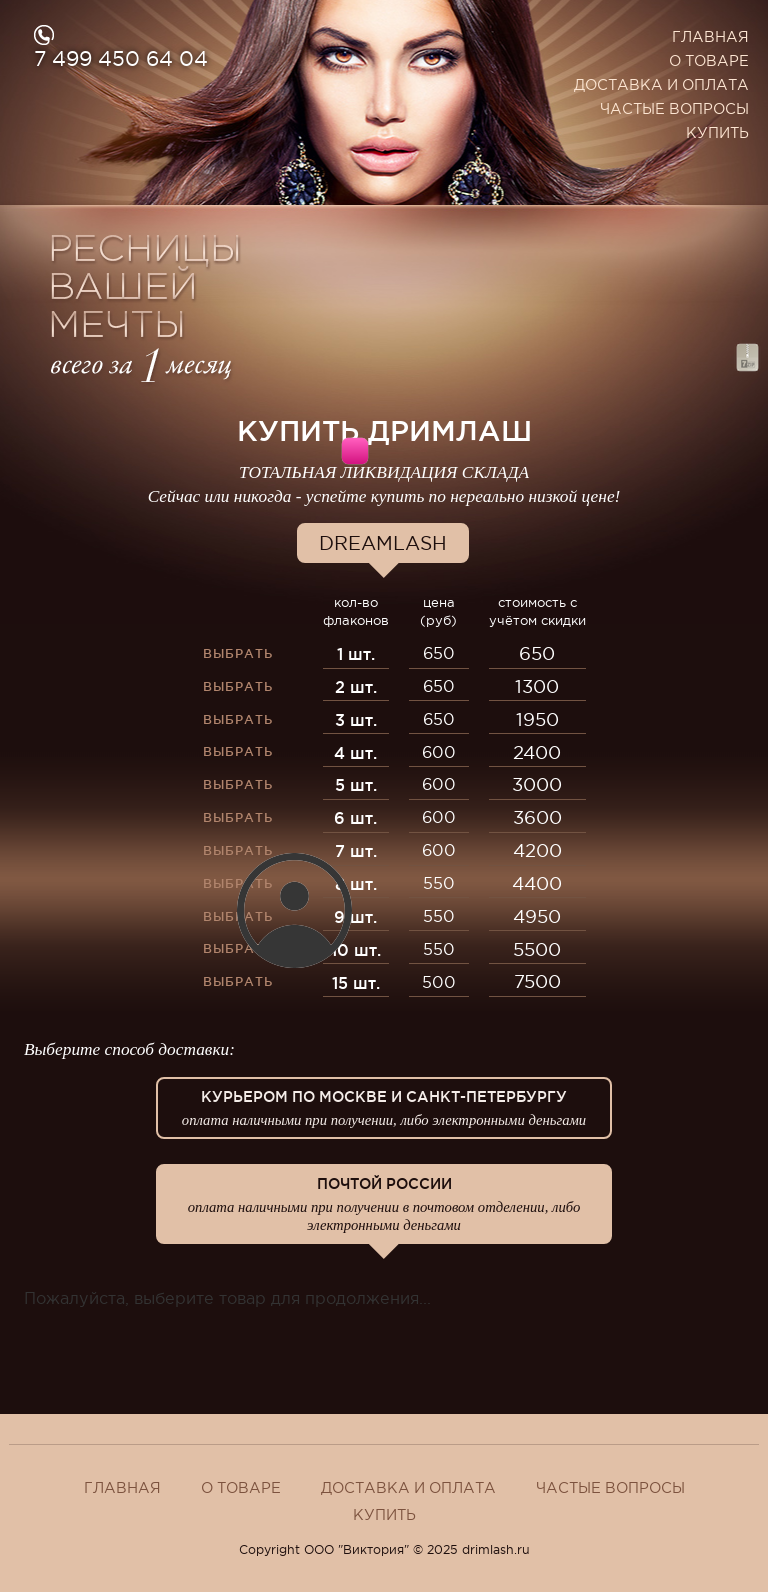 The image size is (768, 1592). Describe the element at coordinates (747, 357) in the screenshot. I see `a 7-zip compressed archive file` at that location.